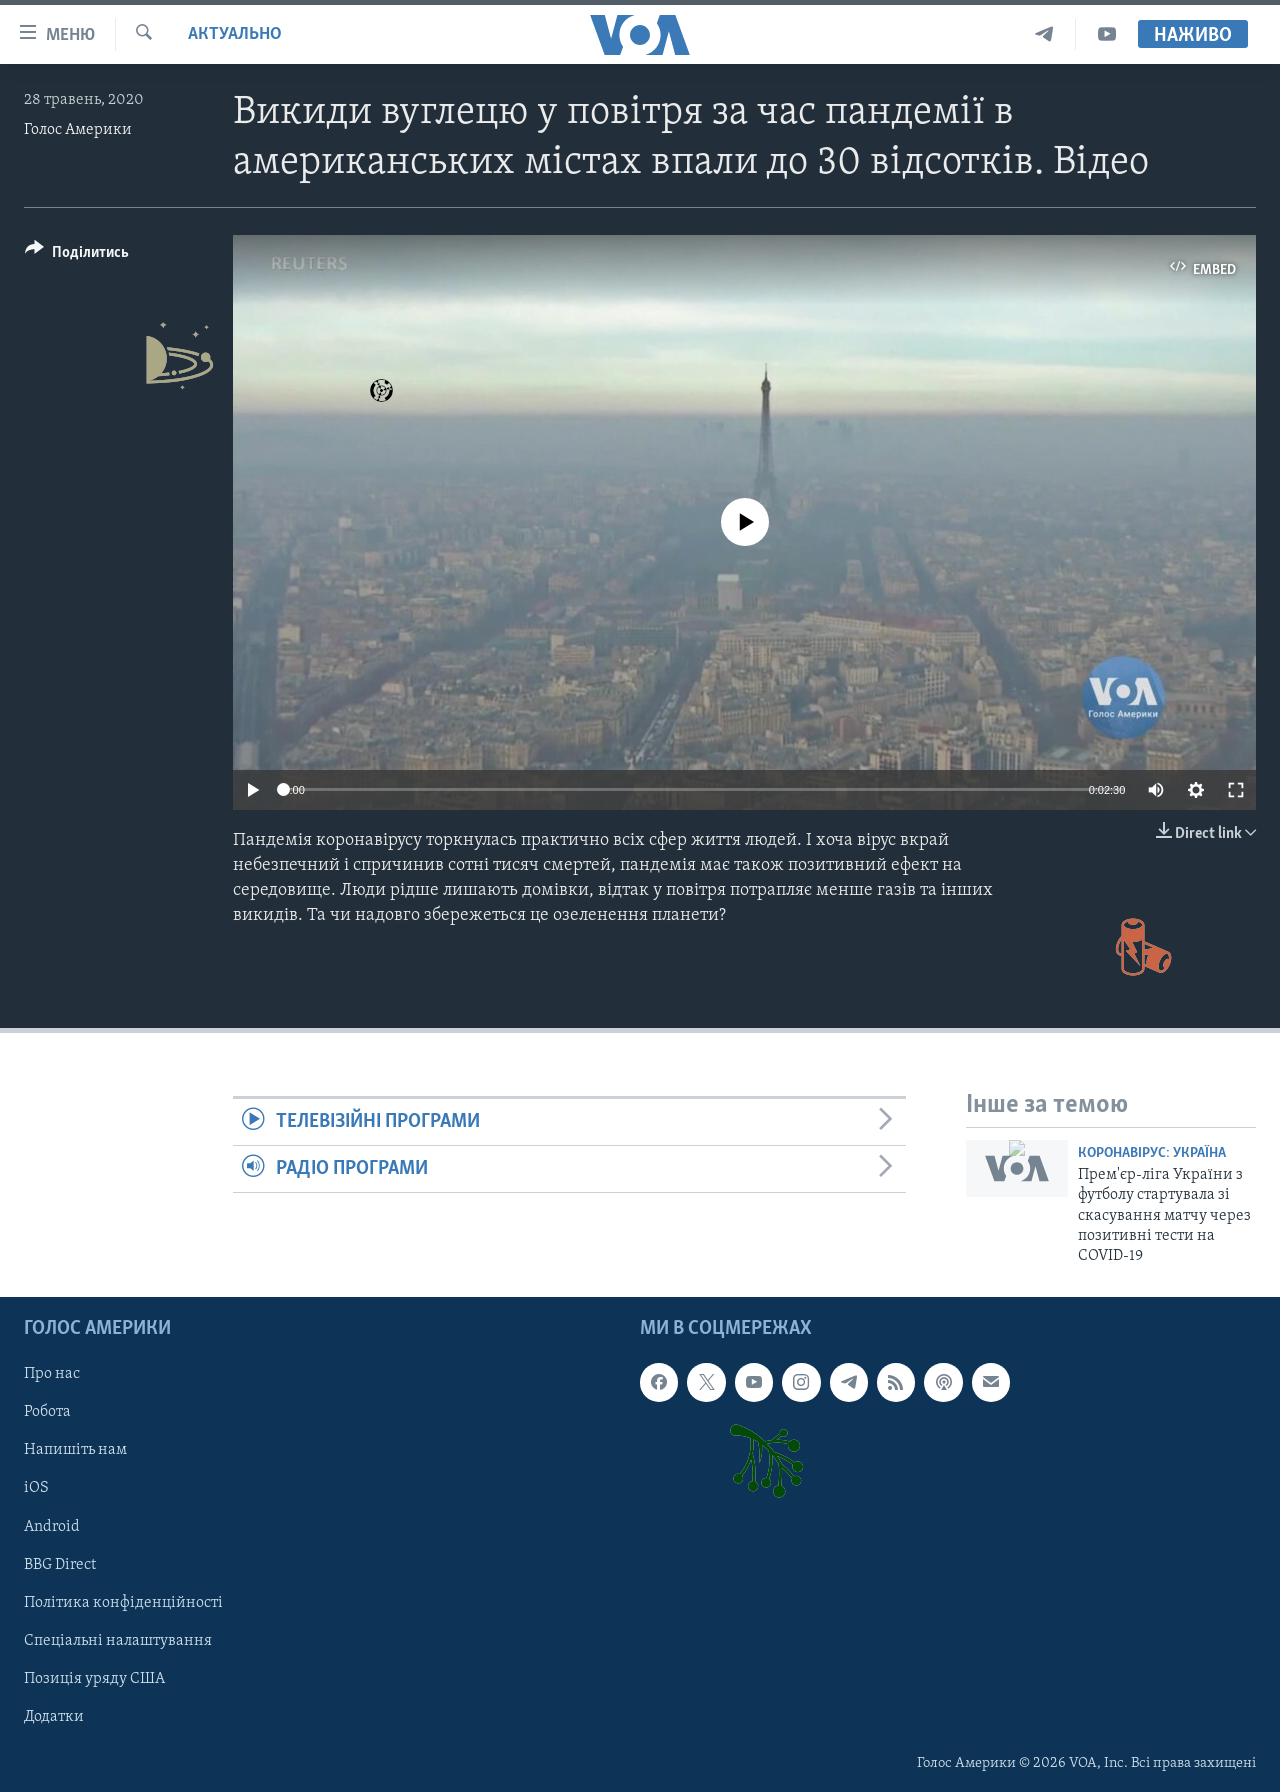 This screenshot has height=1792, width=1280. What do you see at coordinates (766, 1459) in the screenshot?
I see `elderberry ingredient or crafting material` at bounding box center [766, 1459].